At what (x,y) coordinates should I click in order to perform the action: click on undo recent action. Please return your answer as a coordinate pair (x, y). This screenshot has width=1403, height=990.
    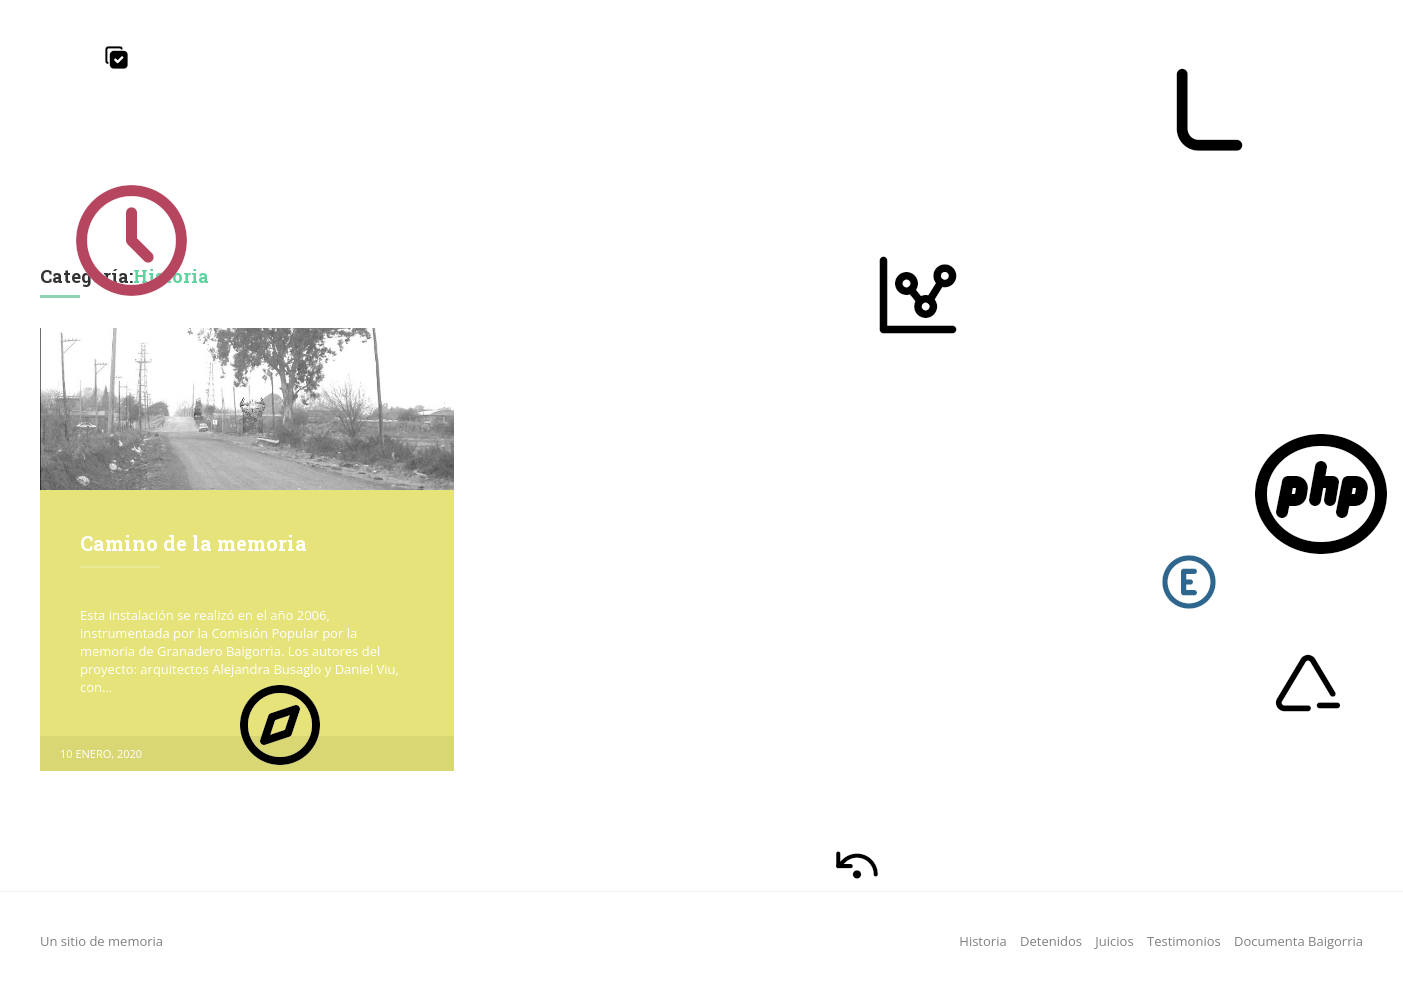
    Looking at the image, I should click on (857, 864).